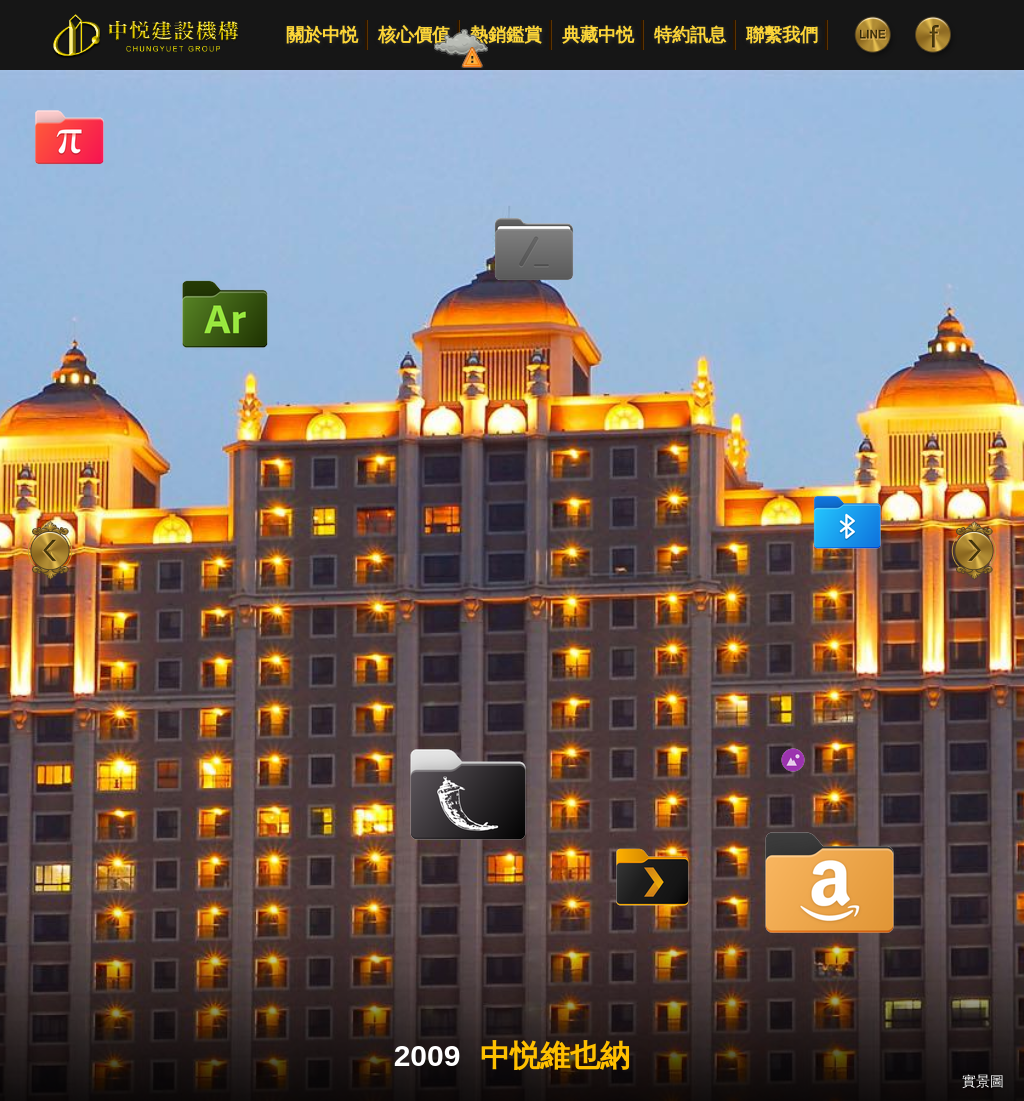 The width and height of the screenshot is (1024, 1101). What do you see at coordinates (467, 797) in the screenshot?
I see `open folder containing lab or experiment files` at bounding box center [467, 797].